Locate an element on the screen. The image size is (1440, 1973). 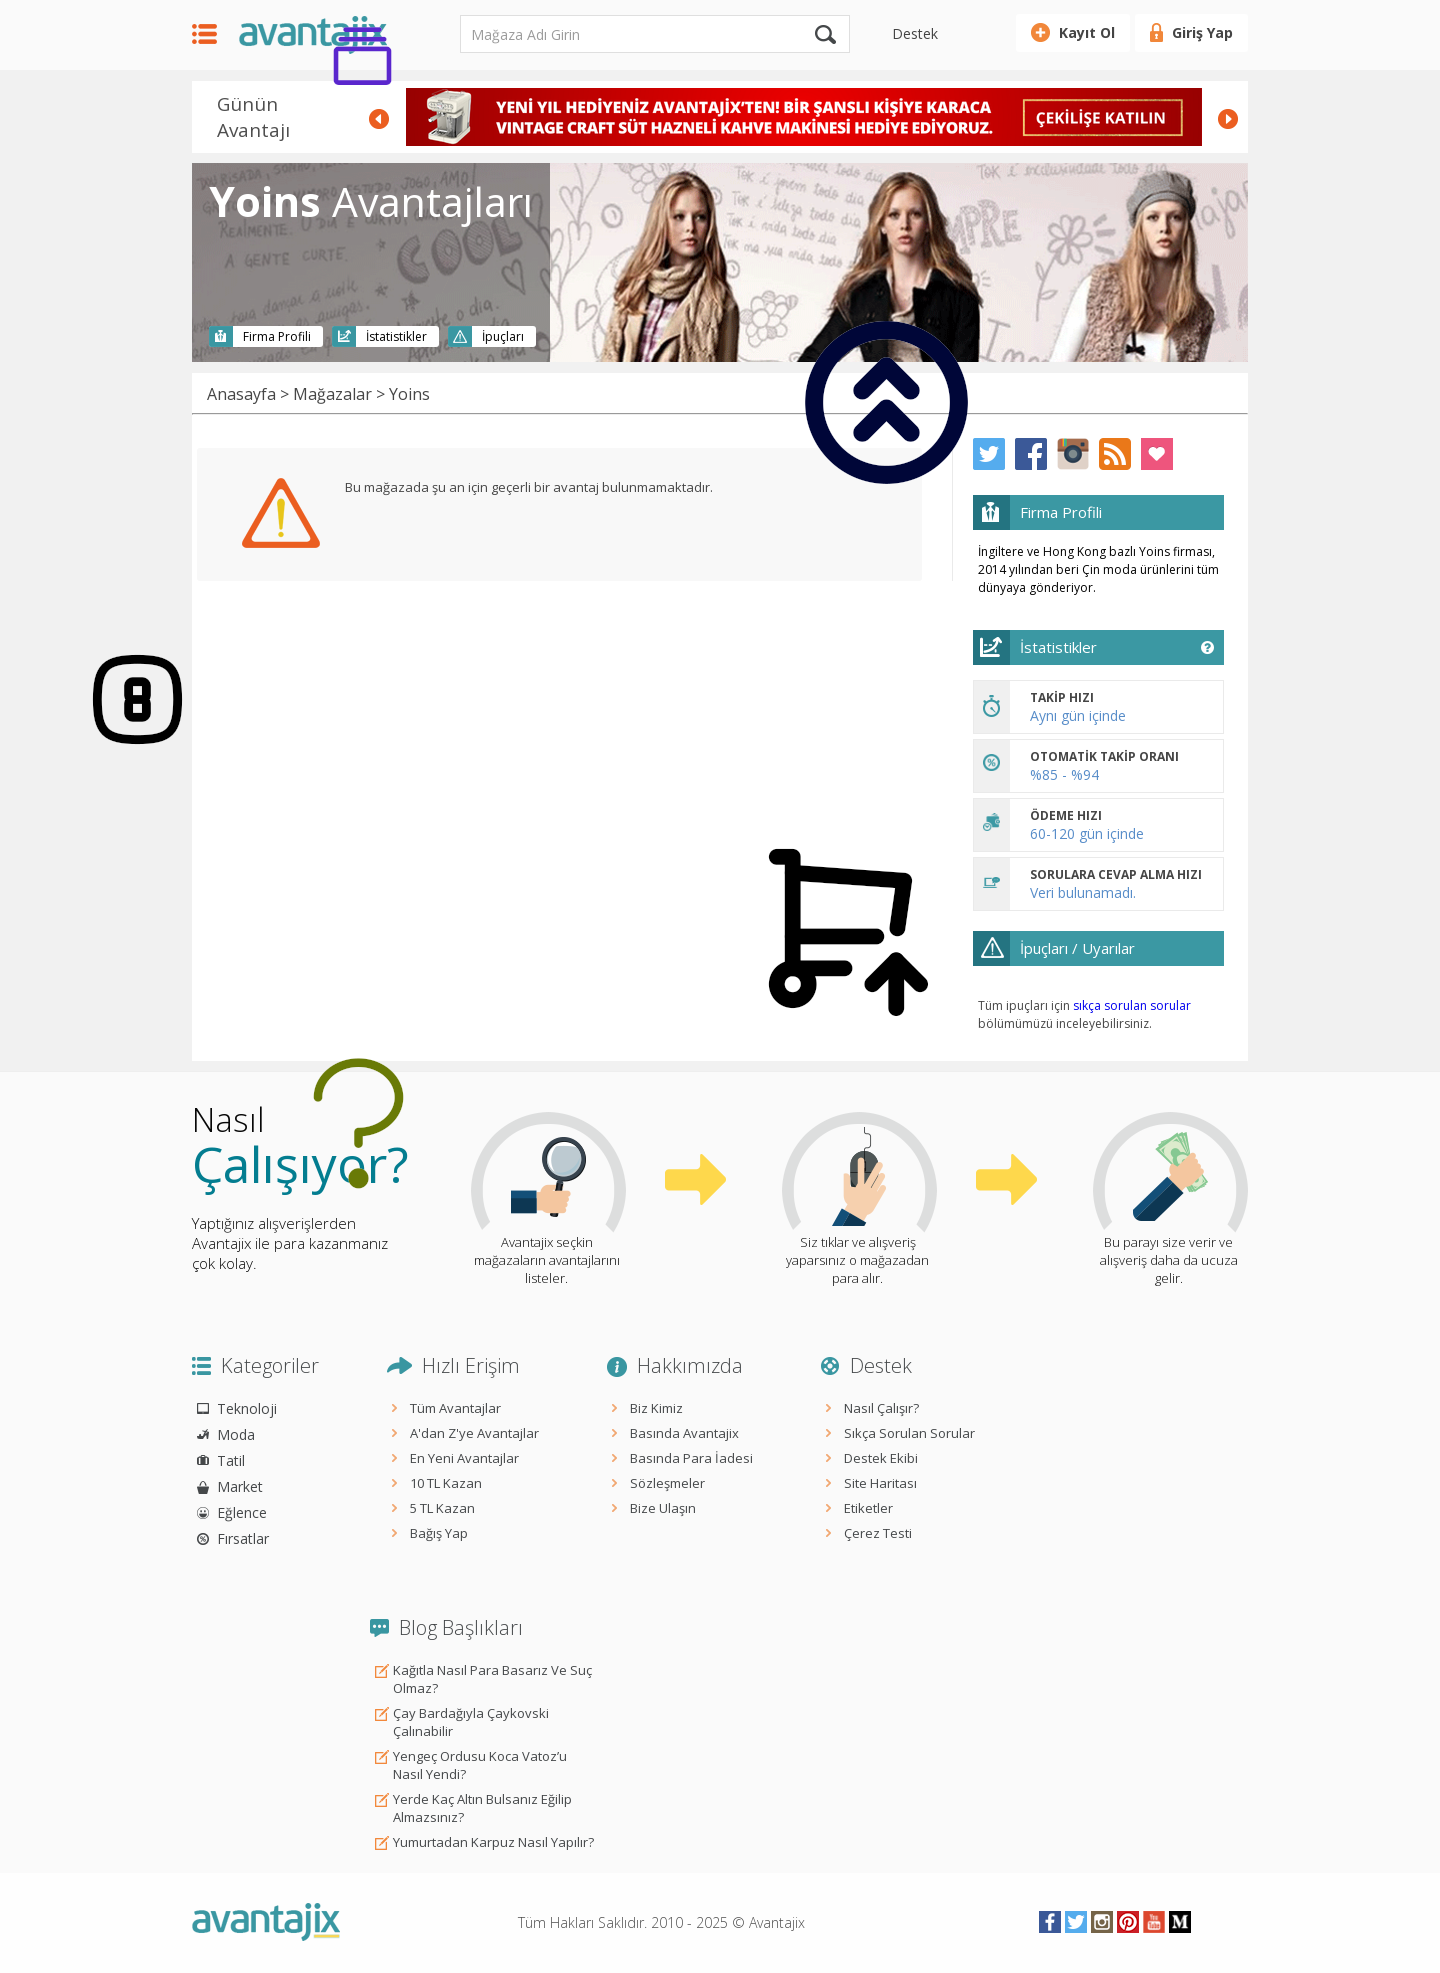
scroll to top of page is located at coordinates (886, 402).